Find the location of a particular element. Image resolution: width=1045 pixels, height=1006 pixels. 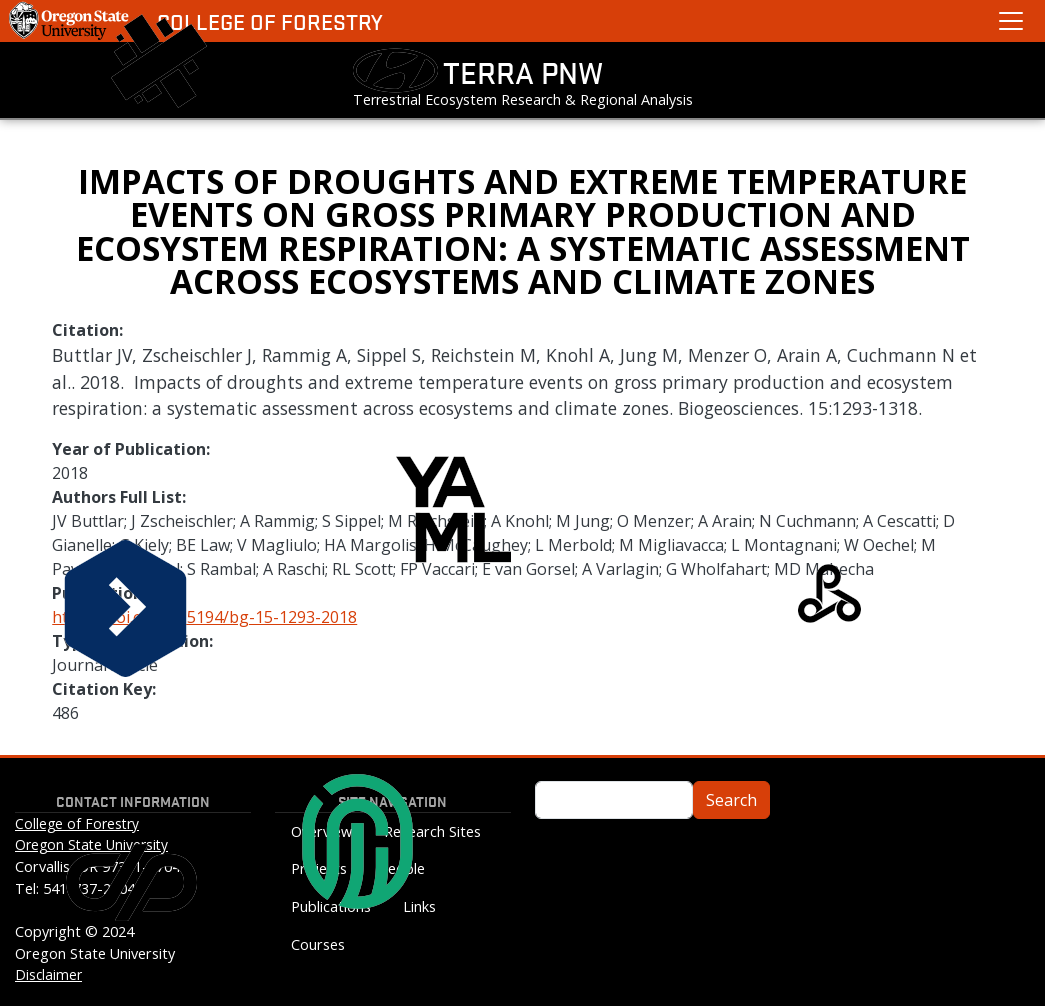

buddy CI/CD platform logo is located at coordinates (125, 608).